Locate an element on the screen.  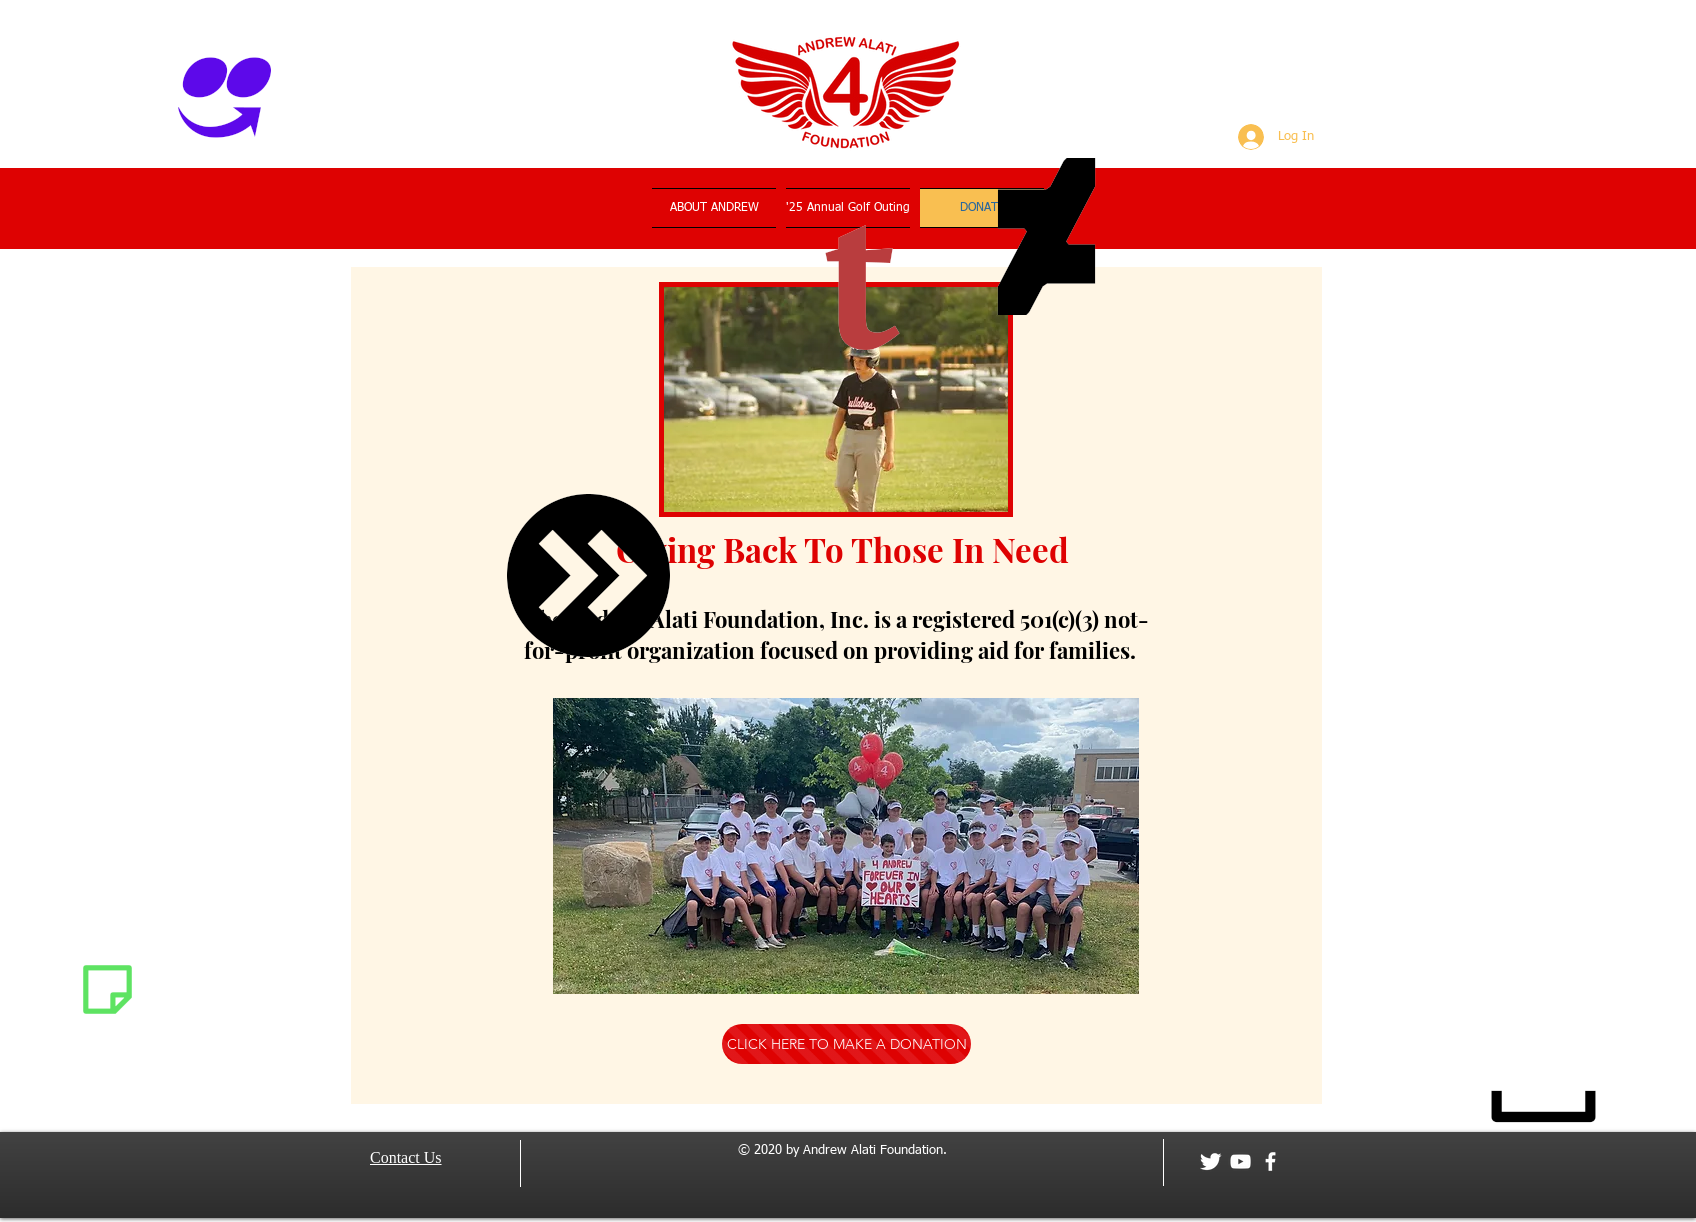
open the iFood delivery app is located at coordinates (224, 97).